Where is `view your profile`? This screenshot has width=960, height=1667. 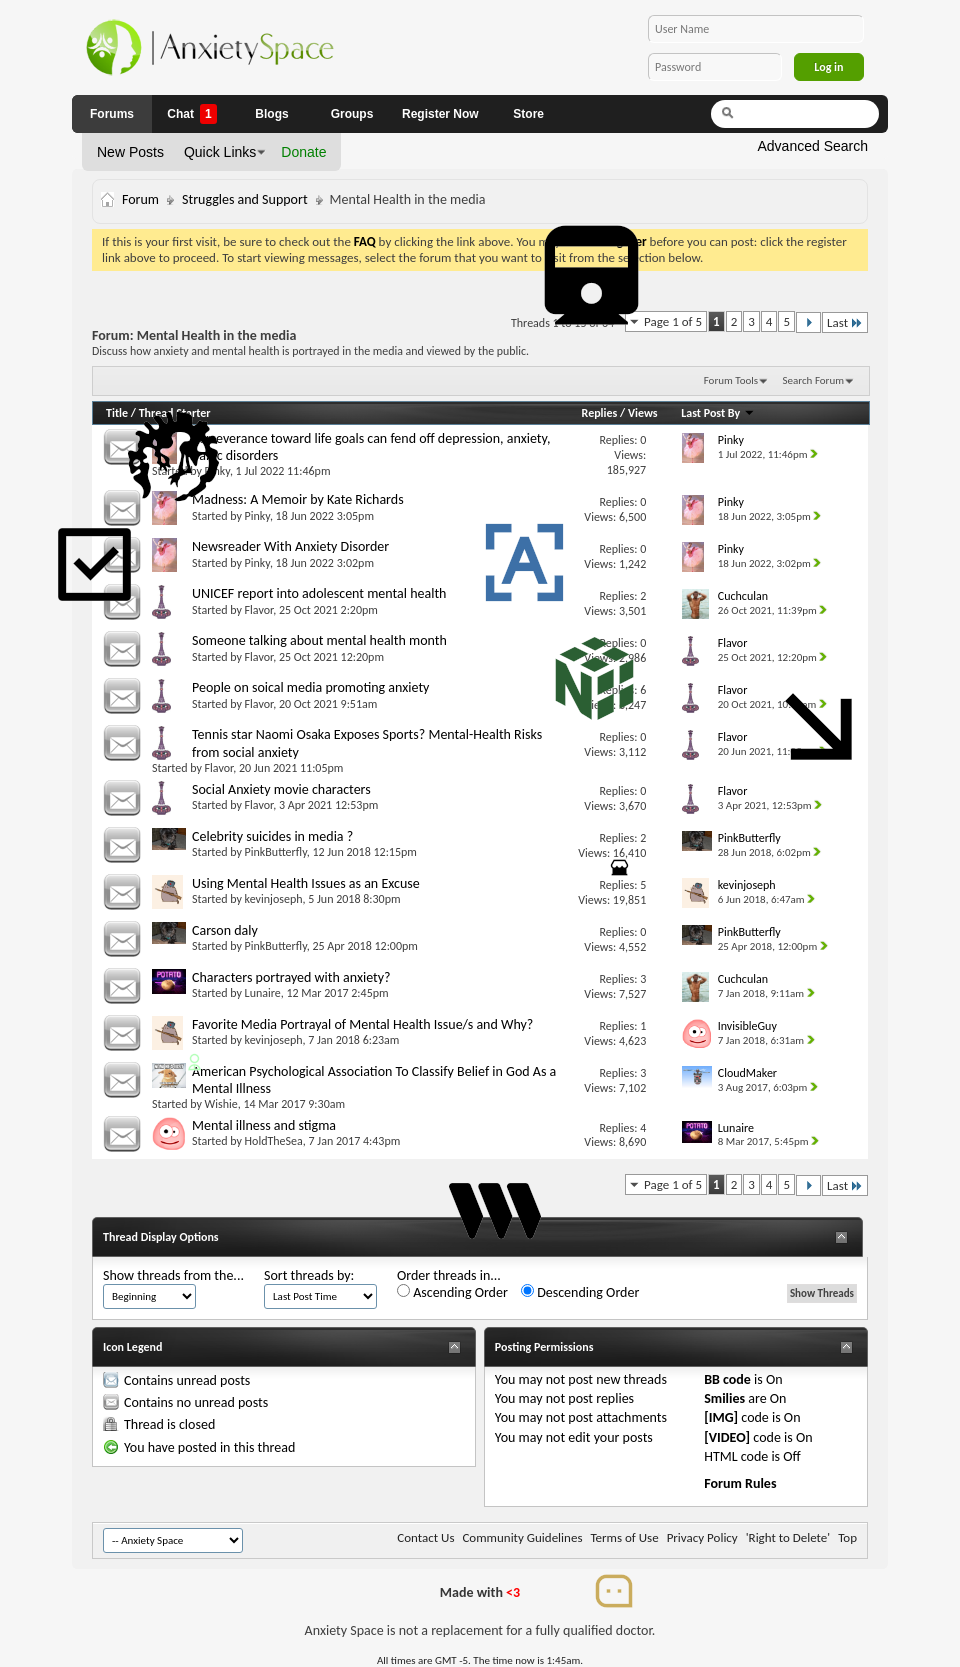 view your profile is located at coordinates (194, 1062).